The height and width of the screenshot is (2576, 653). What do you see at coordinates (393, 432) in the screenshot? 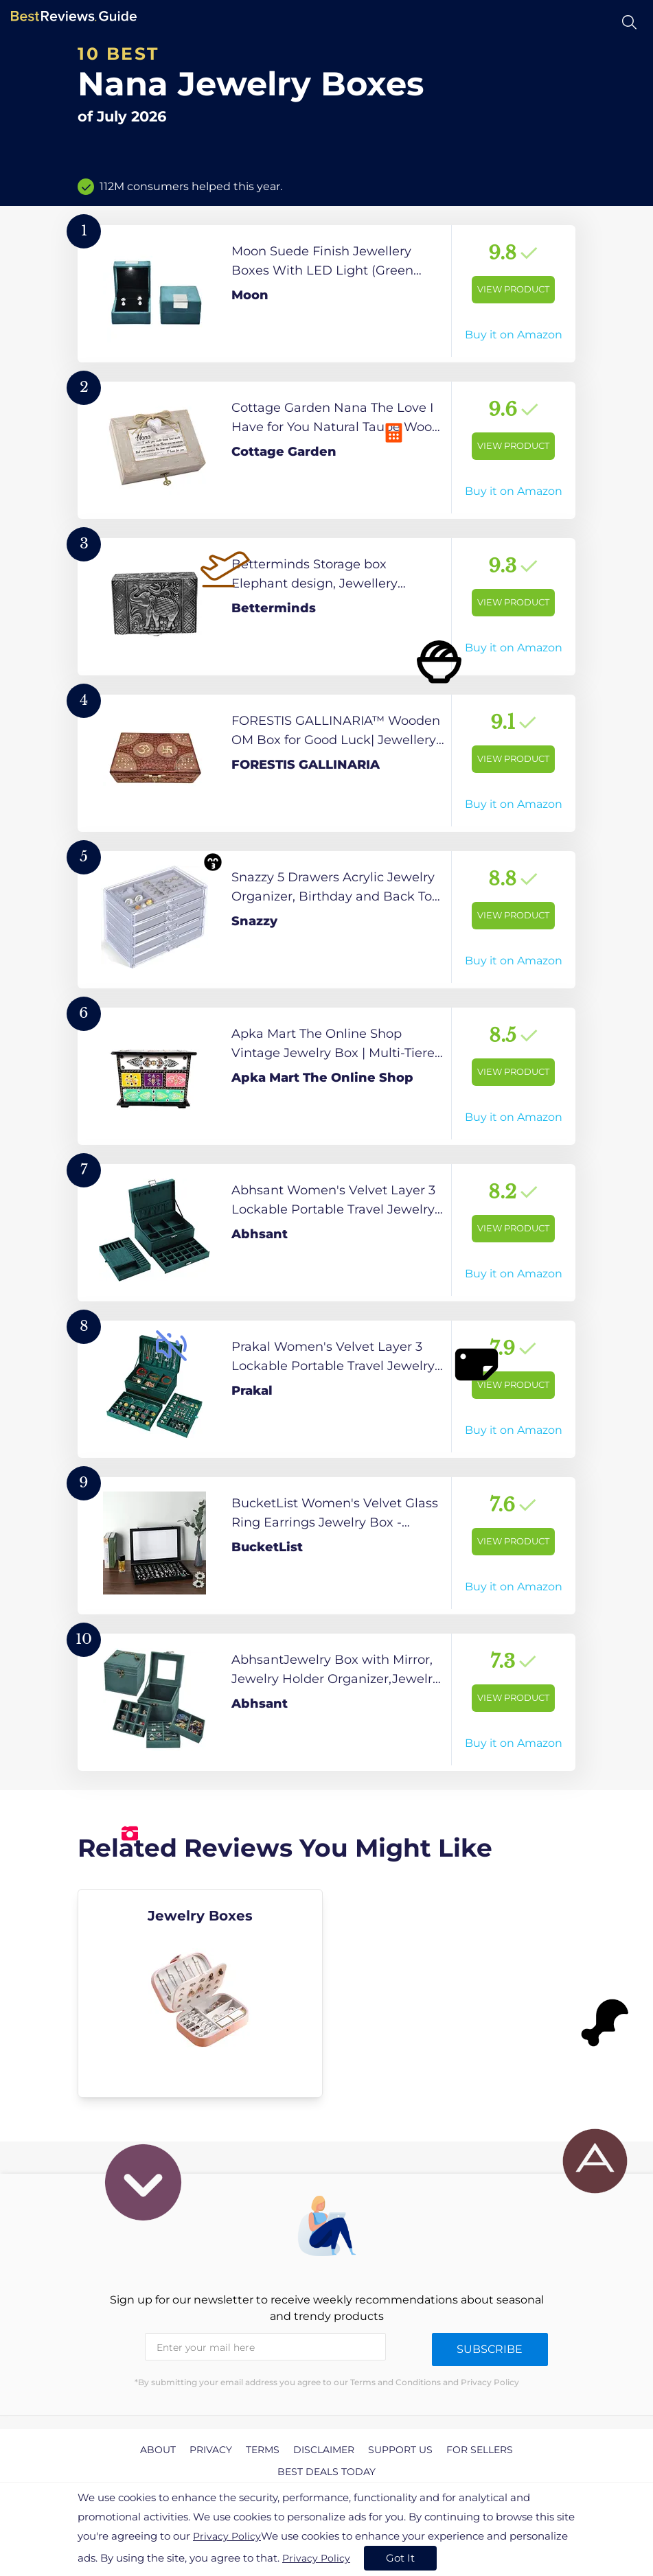
I see `open the calculator app` at bounding box center [393, 432].